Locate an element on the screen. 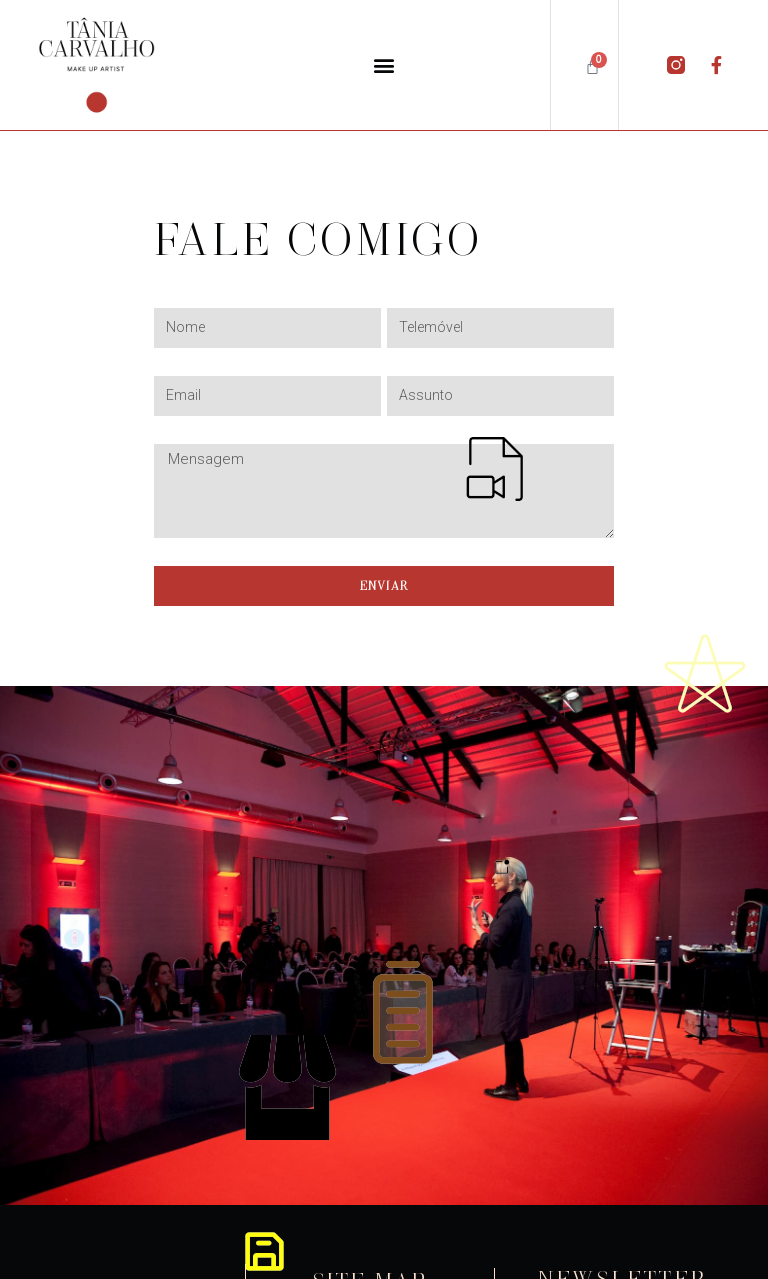 The width and height of the screenshot is (768, 1279). indicates battery is fully charged is located at coordinates (403, 1014).